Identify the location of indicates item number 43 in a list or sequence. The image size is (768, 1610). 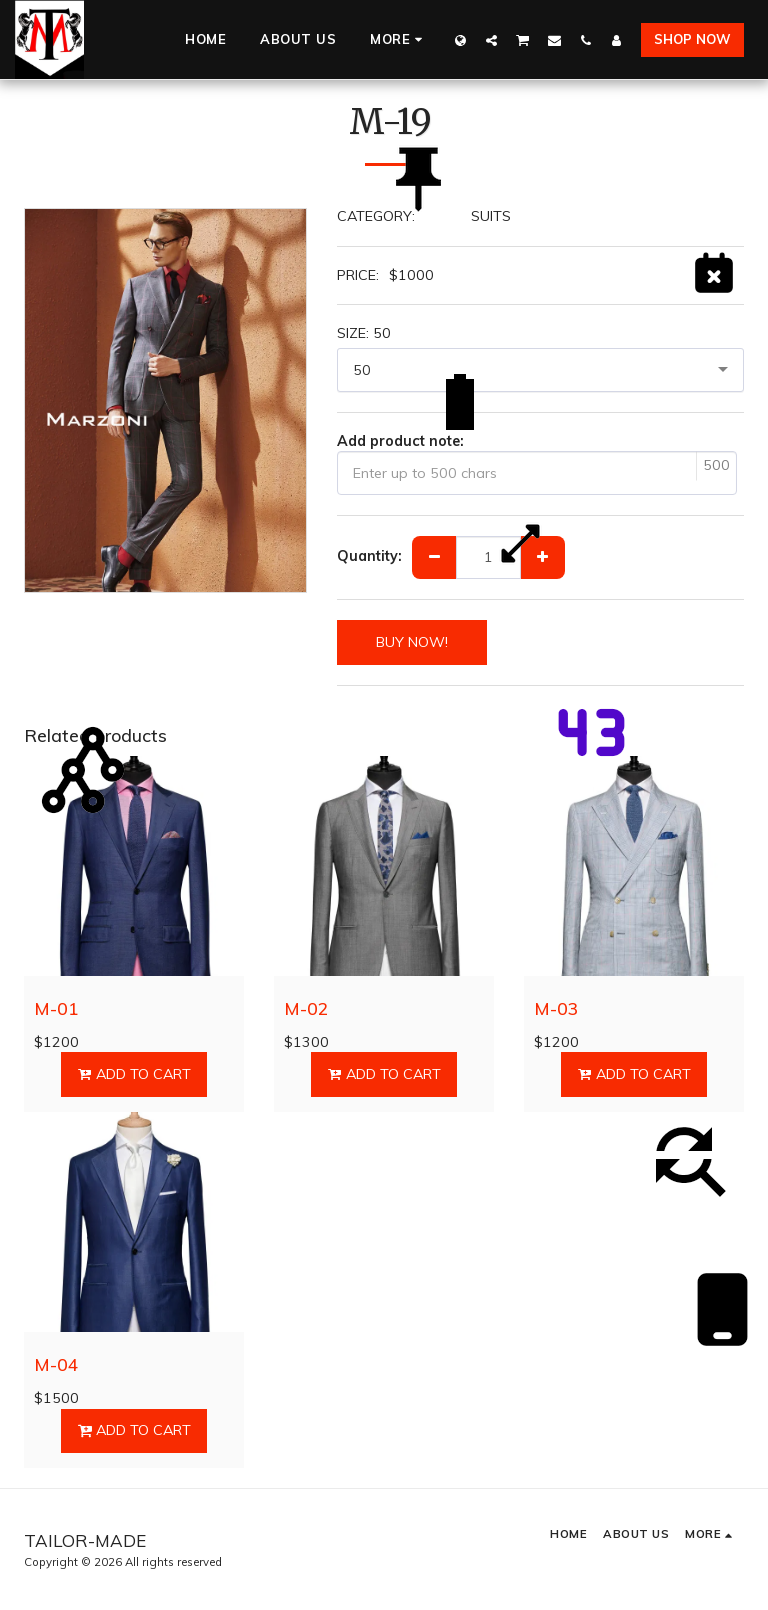
(591, 732).